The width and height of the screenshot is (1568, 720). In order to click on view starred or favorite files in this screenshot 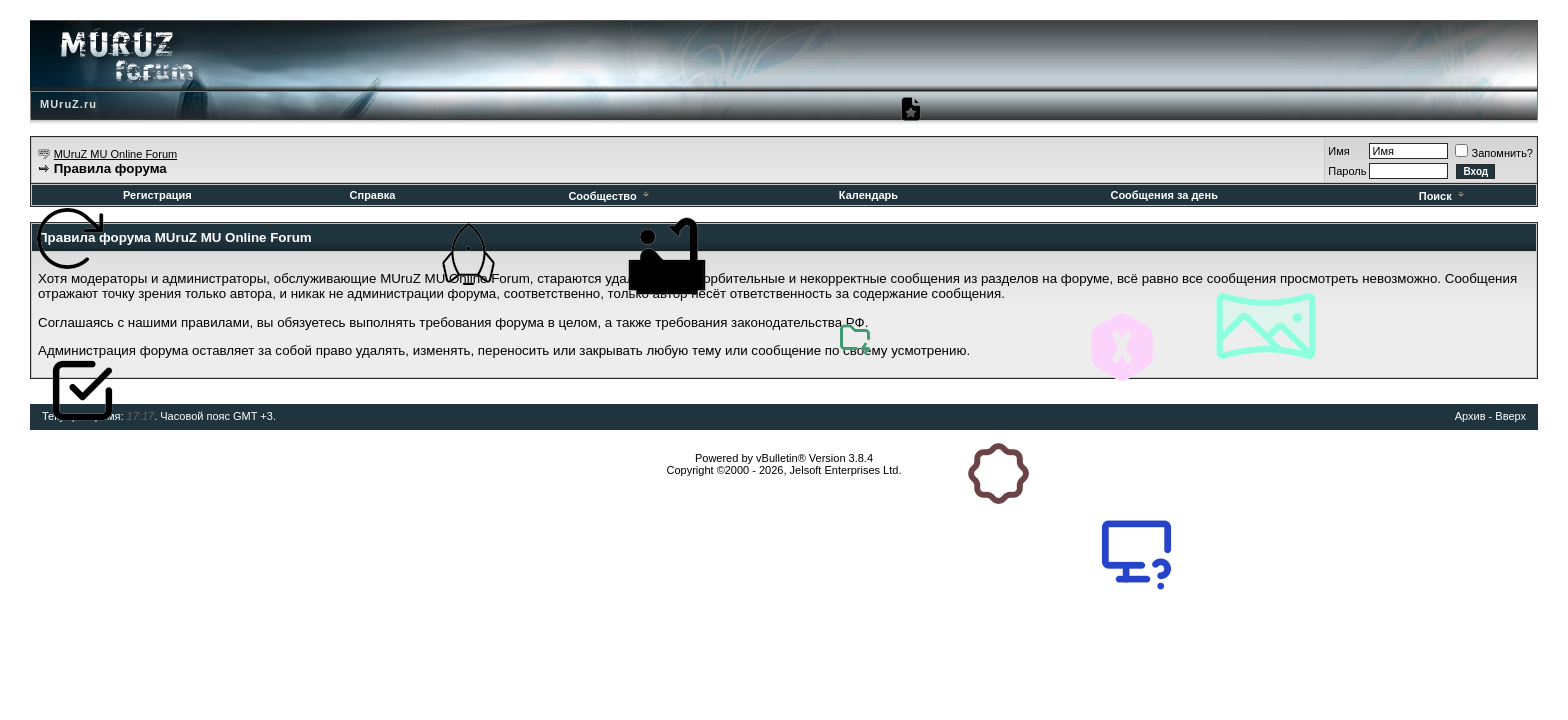, I will do `click(911, 109)`.